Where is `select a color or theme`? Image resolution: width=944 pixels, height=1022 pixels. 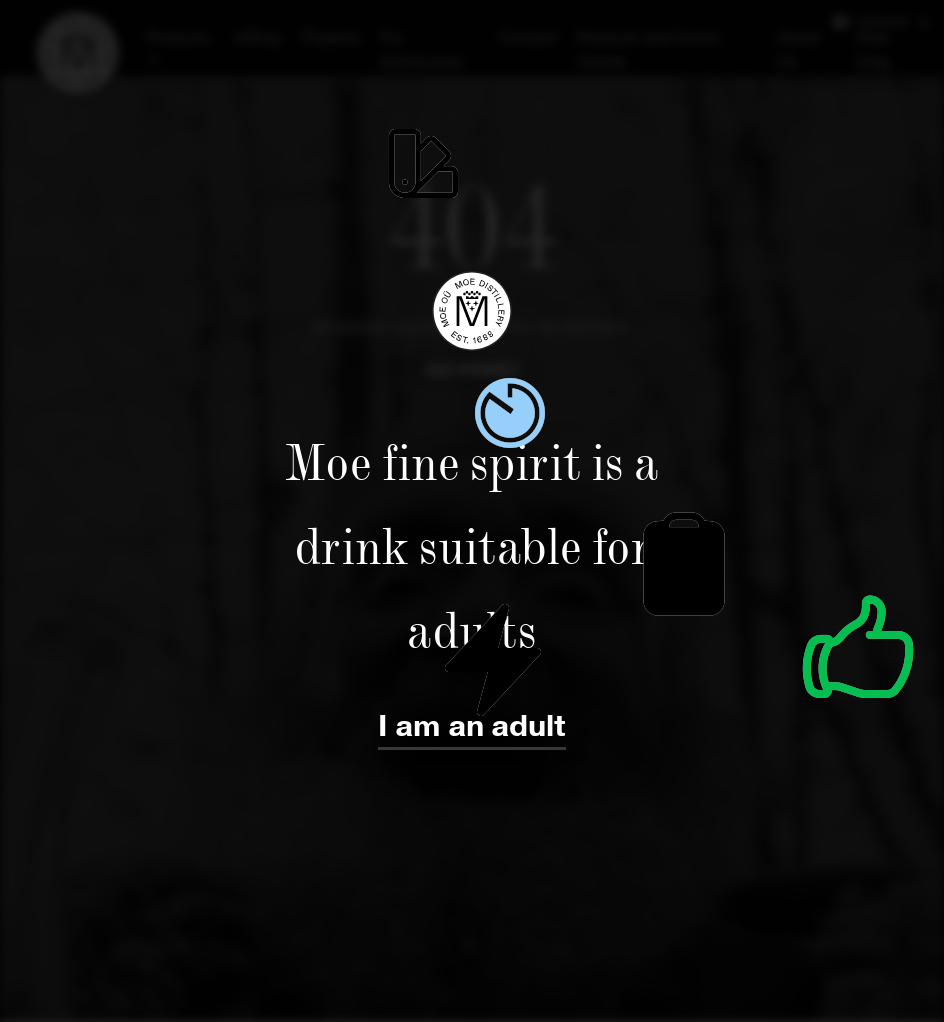 select a color or theme is located at coordinates (423, 163).